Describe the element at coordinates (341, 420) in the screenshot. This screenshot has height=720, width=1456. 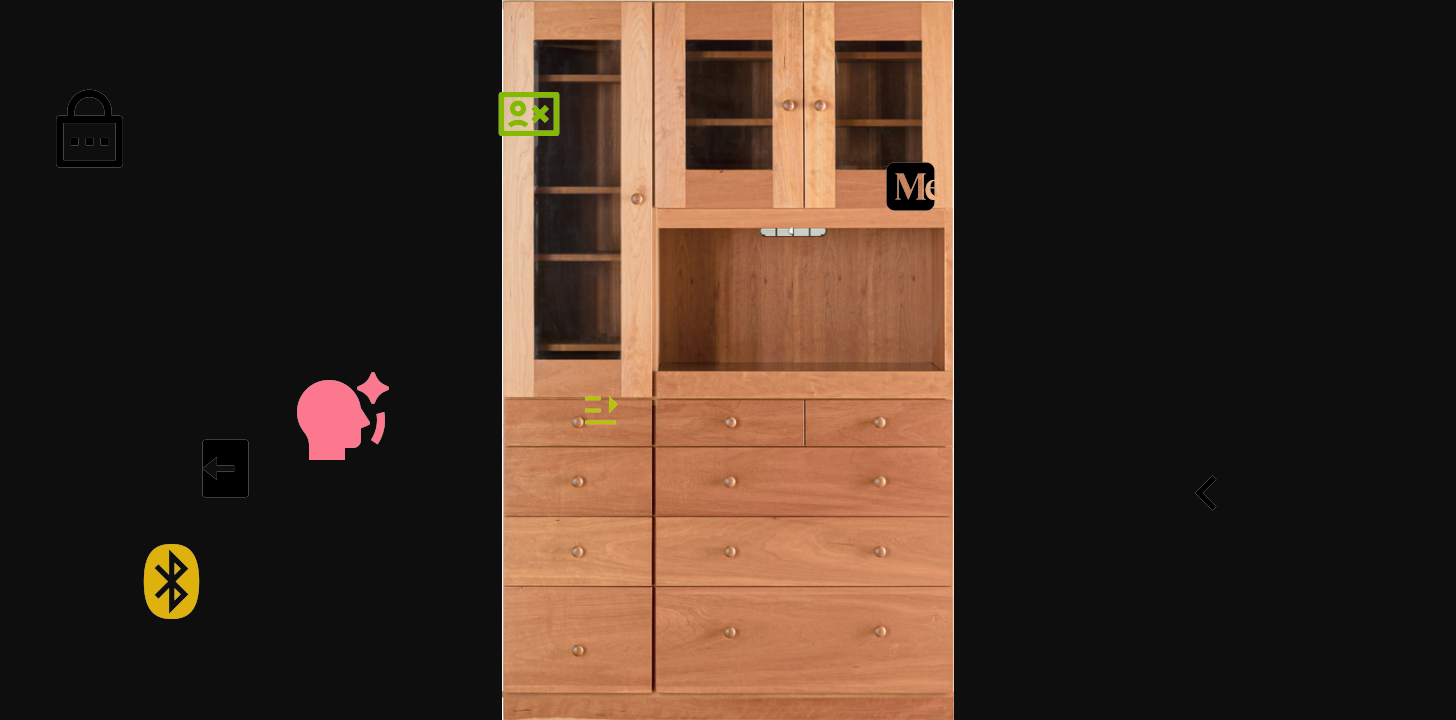
I see `access speak ai voice assistant` at that location.